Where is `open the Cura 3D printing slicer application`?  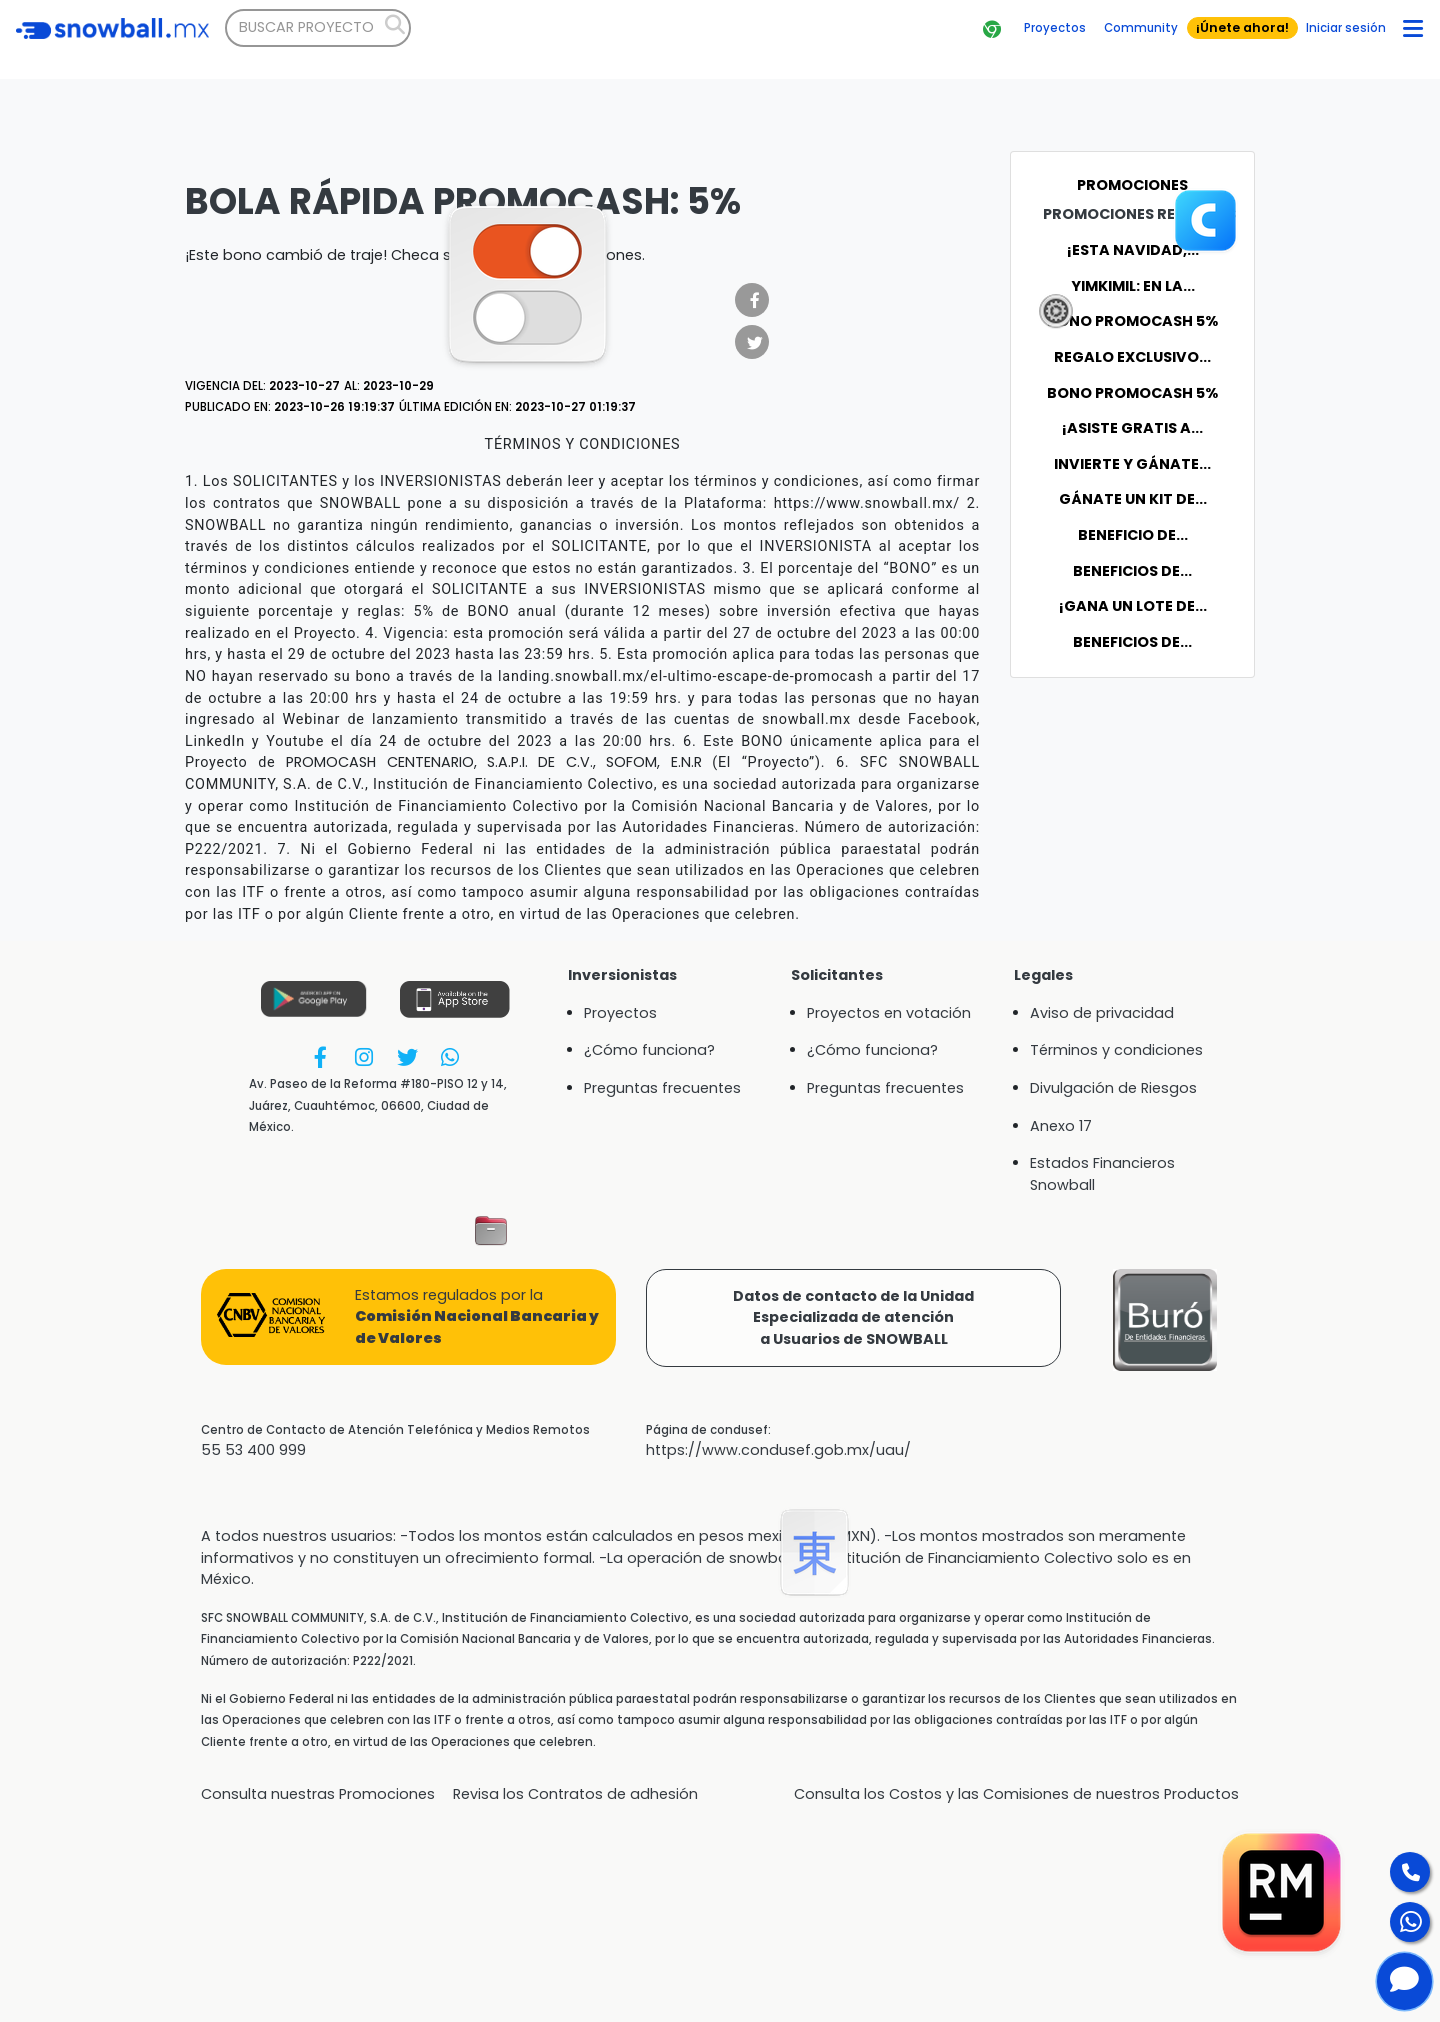
open the Cura 3D printing slicer application is located at coordinates (1205, 220).